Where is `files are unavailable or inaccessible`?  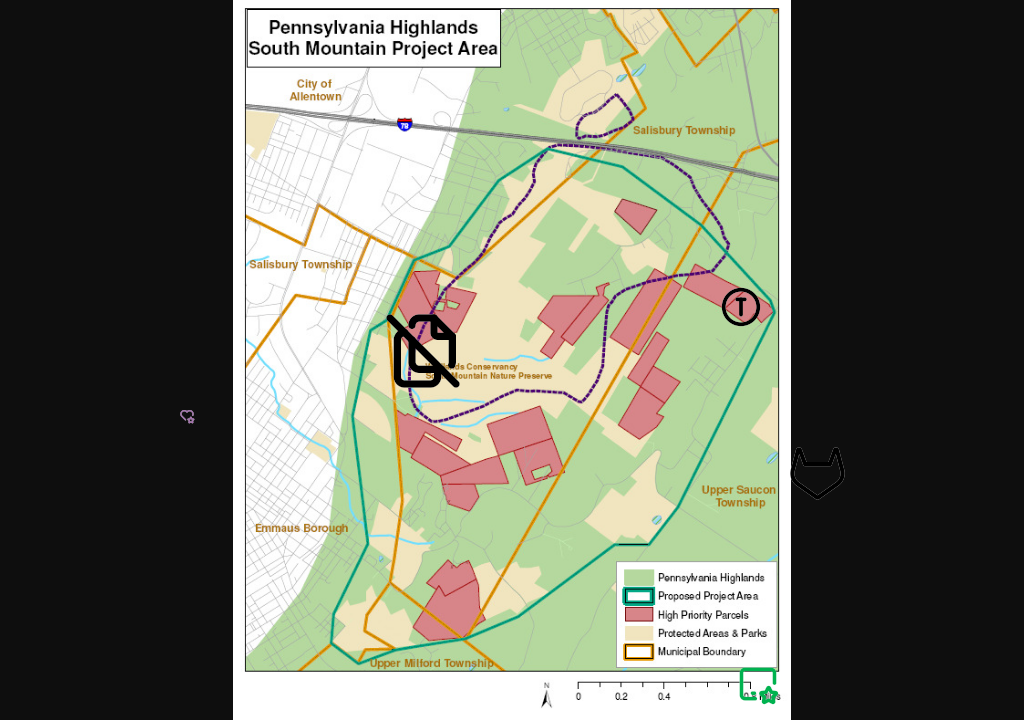
files are unavailable or inaccessible is located at coordinates (423, 351).